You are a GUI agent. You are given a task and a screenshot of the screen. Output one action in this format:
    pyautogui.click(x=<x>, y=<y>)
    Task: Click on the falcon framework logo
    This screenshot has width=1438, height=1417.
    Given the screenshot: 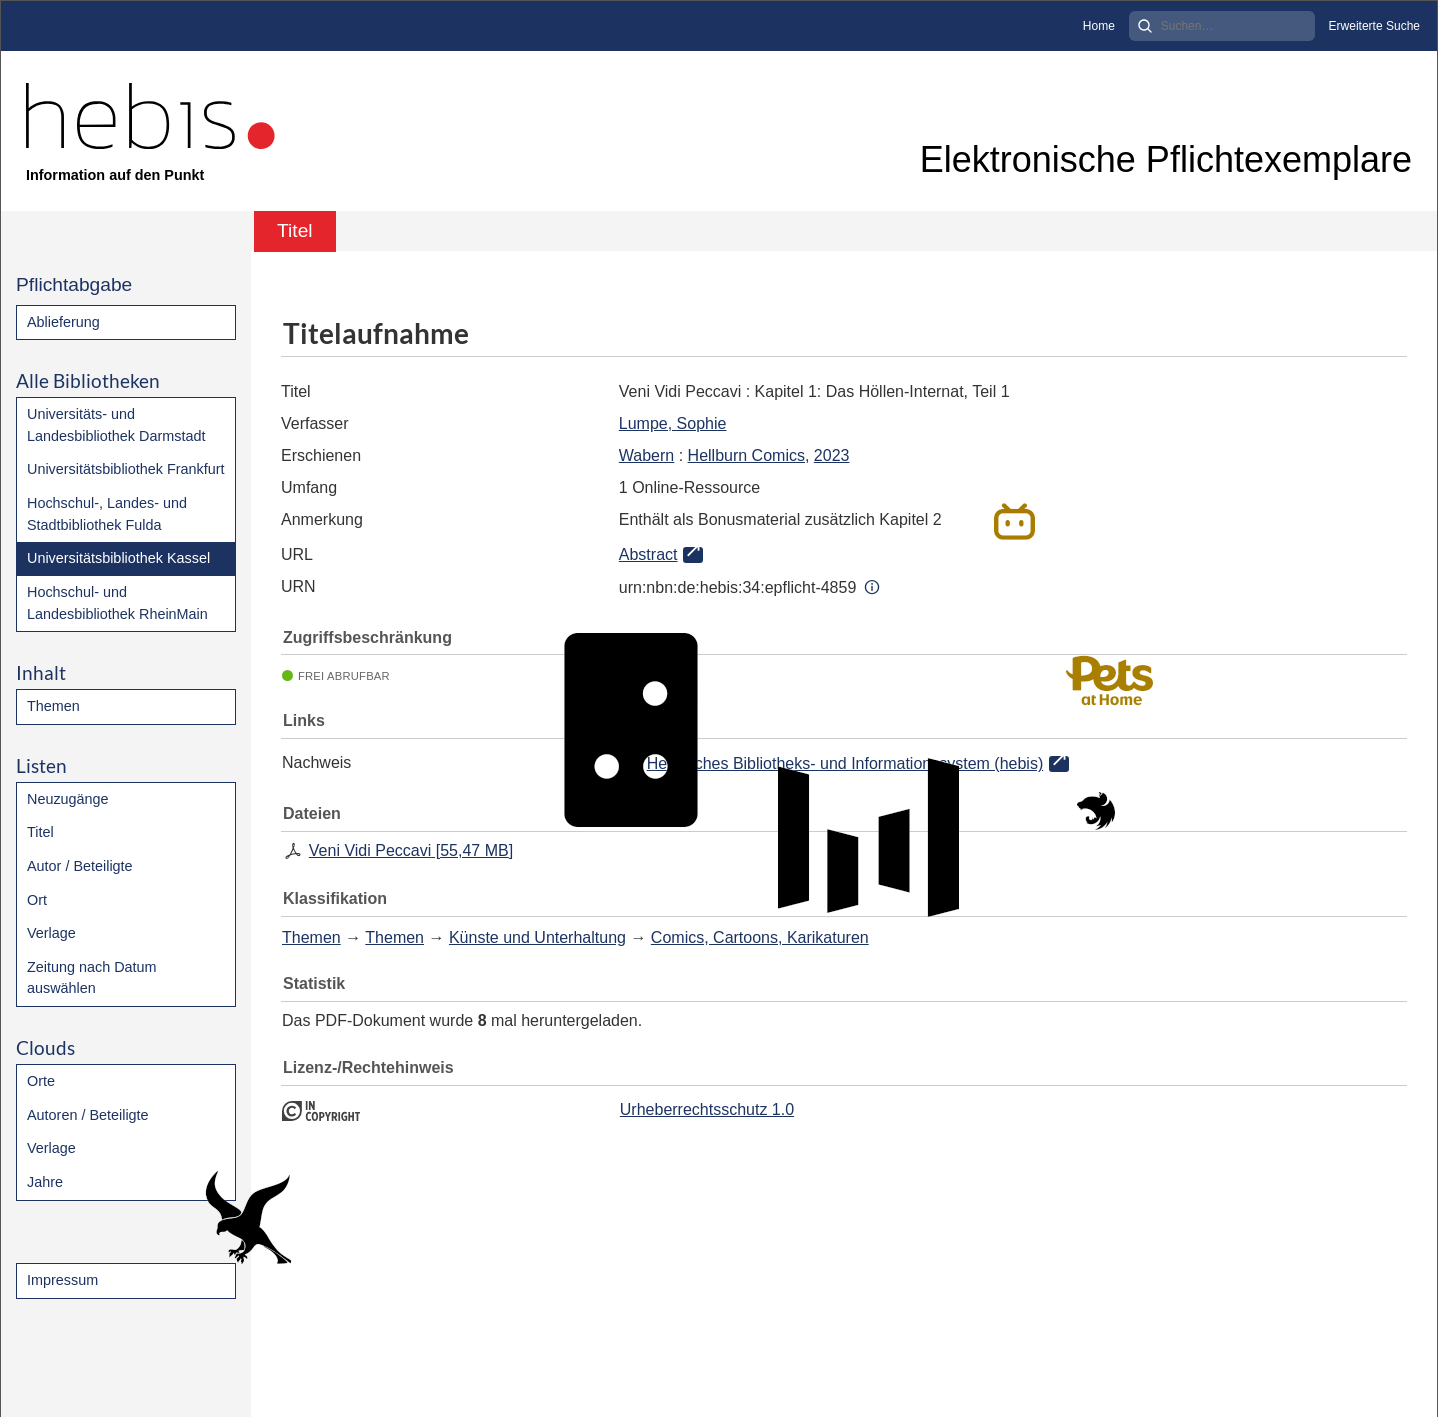 What is the action you would take?
    pyautogui.click(x=248, y=1217)
    